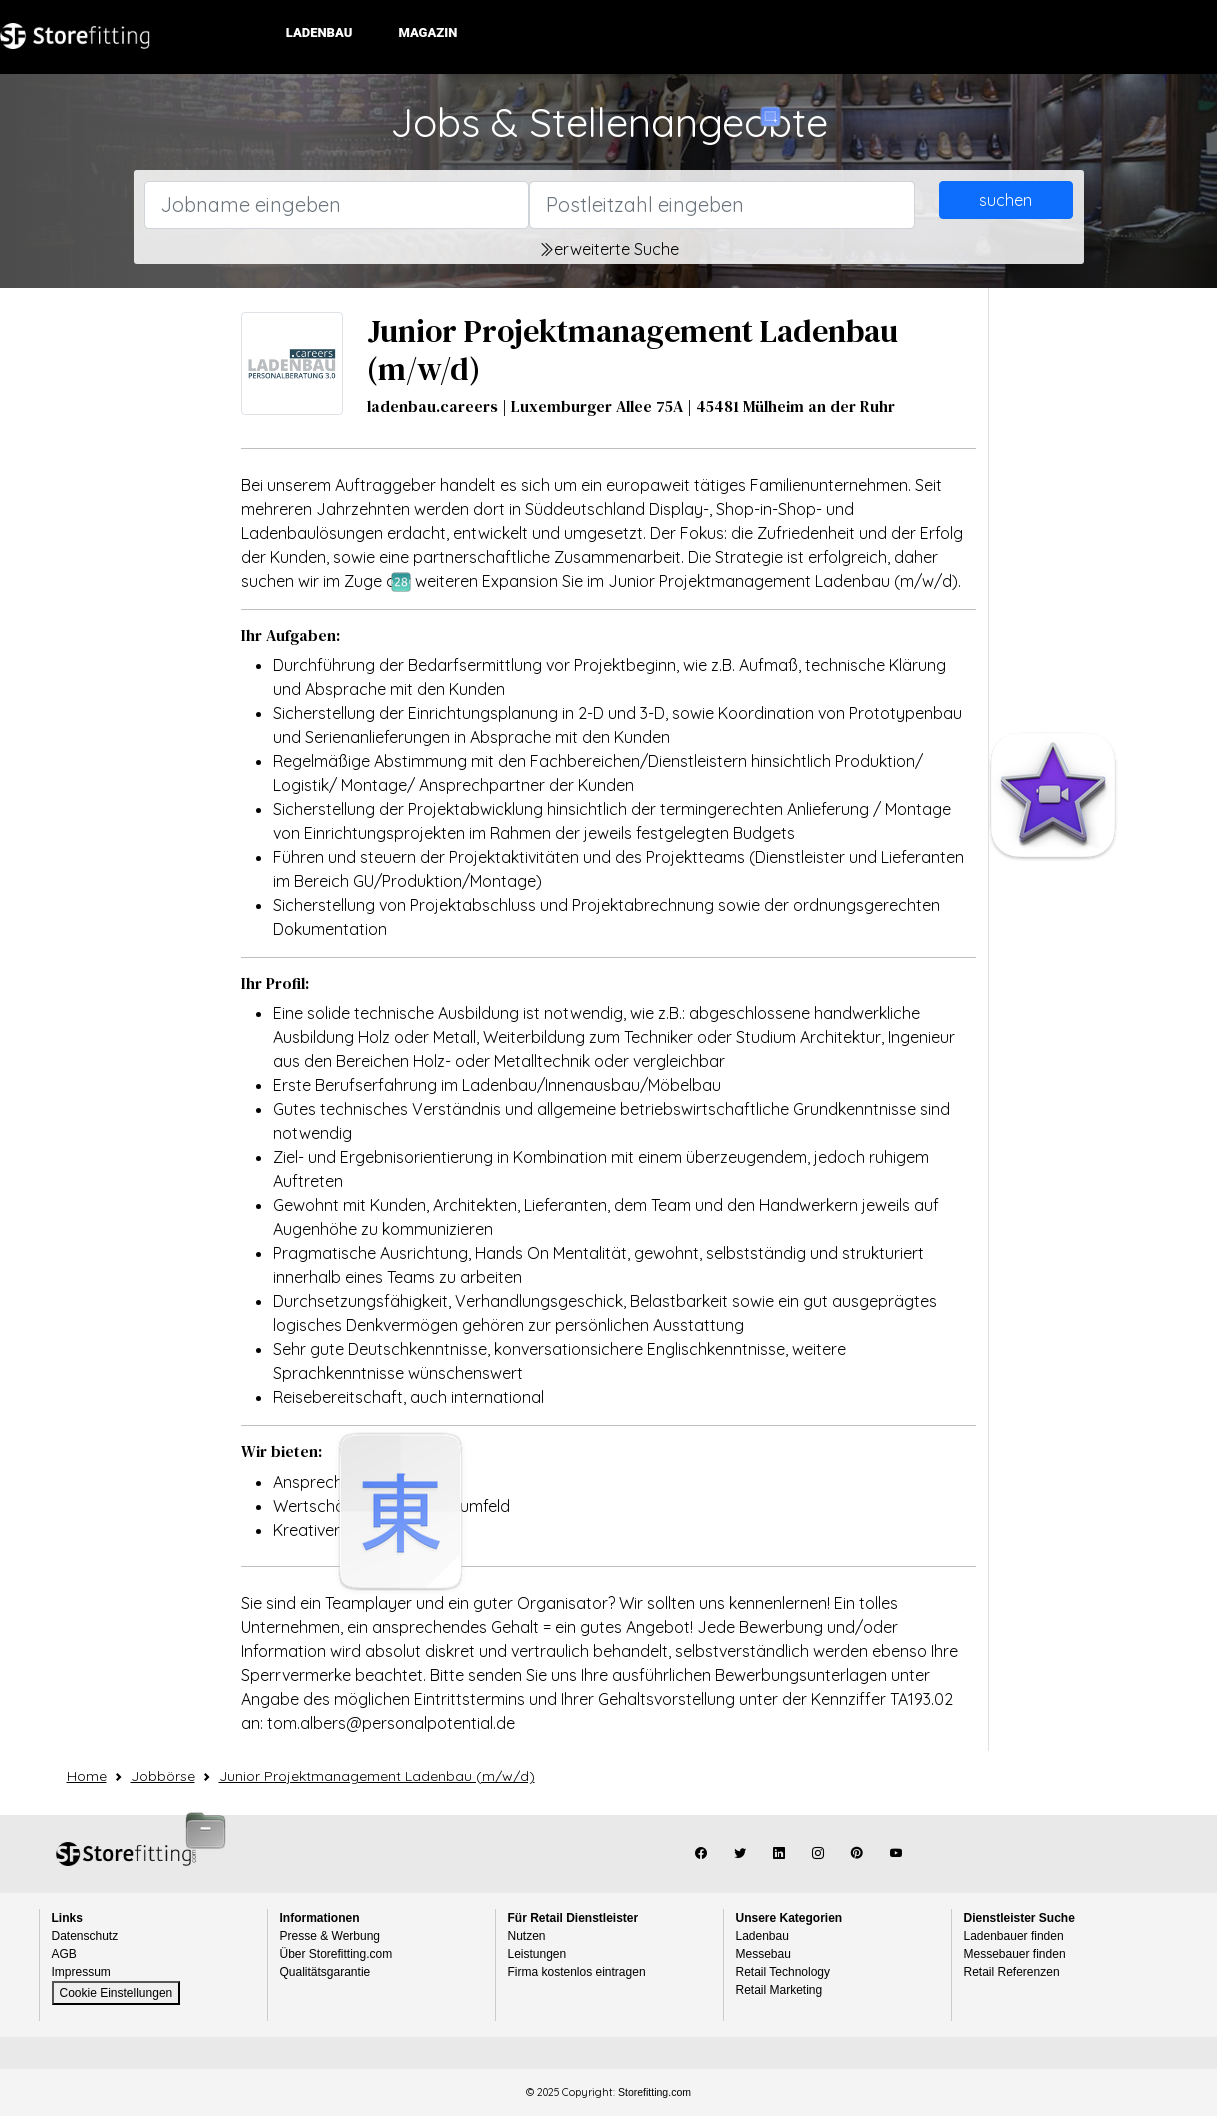  Describe the element at coordinates (400, 1511) in the screenshot. I see `launch the mahjongg tile matching game` at that location.